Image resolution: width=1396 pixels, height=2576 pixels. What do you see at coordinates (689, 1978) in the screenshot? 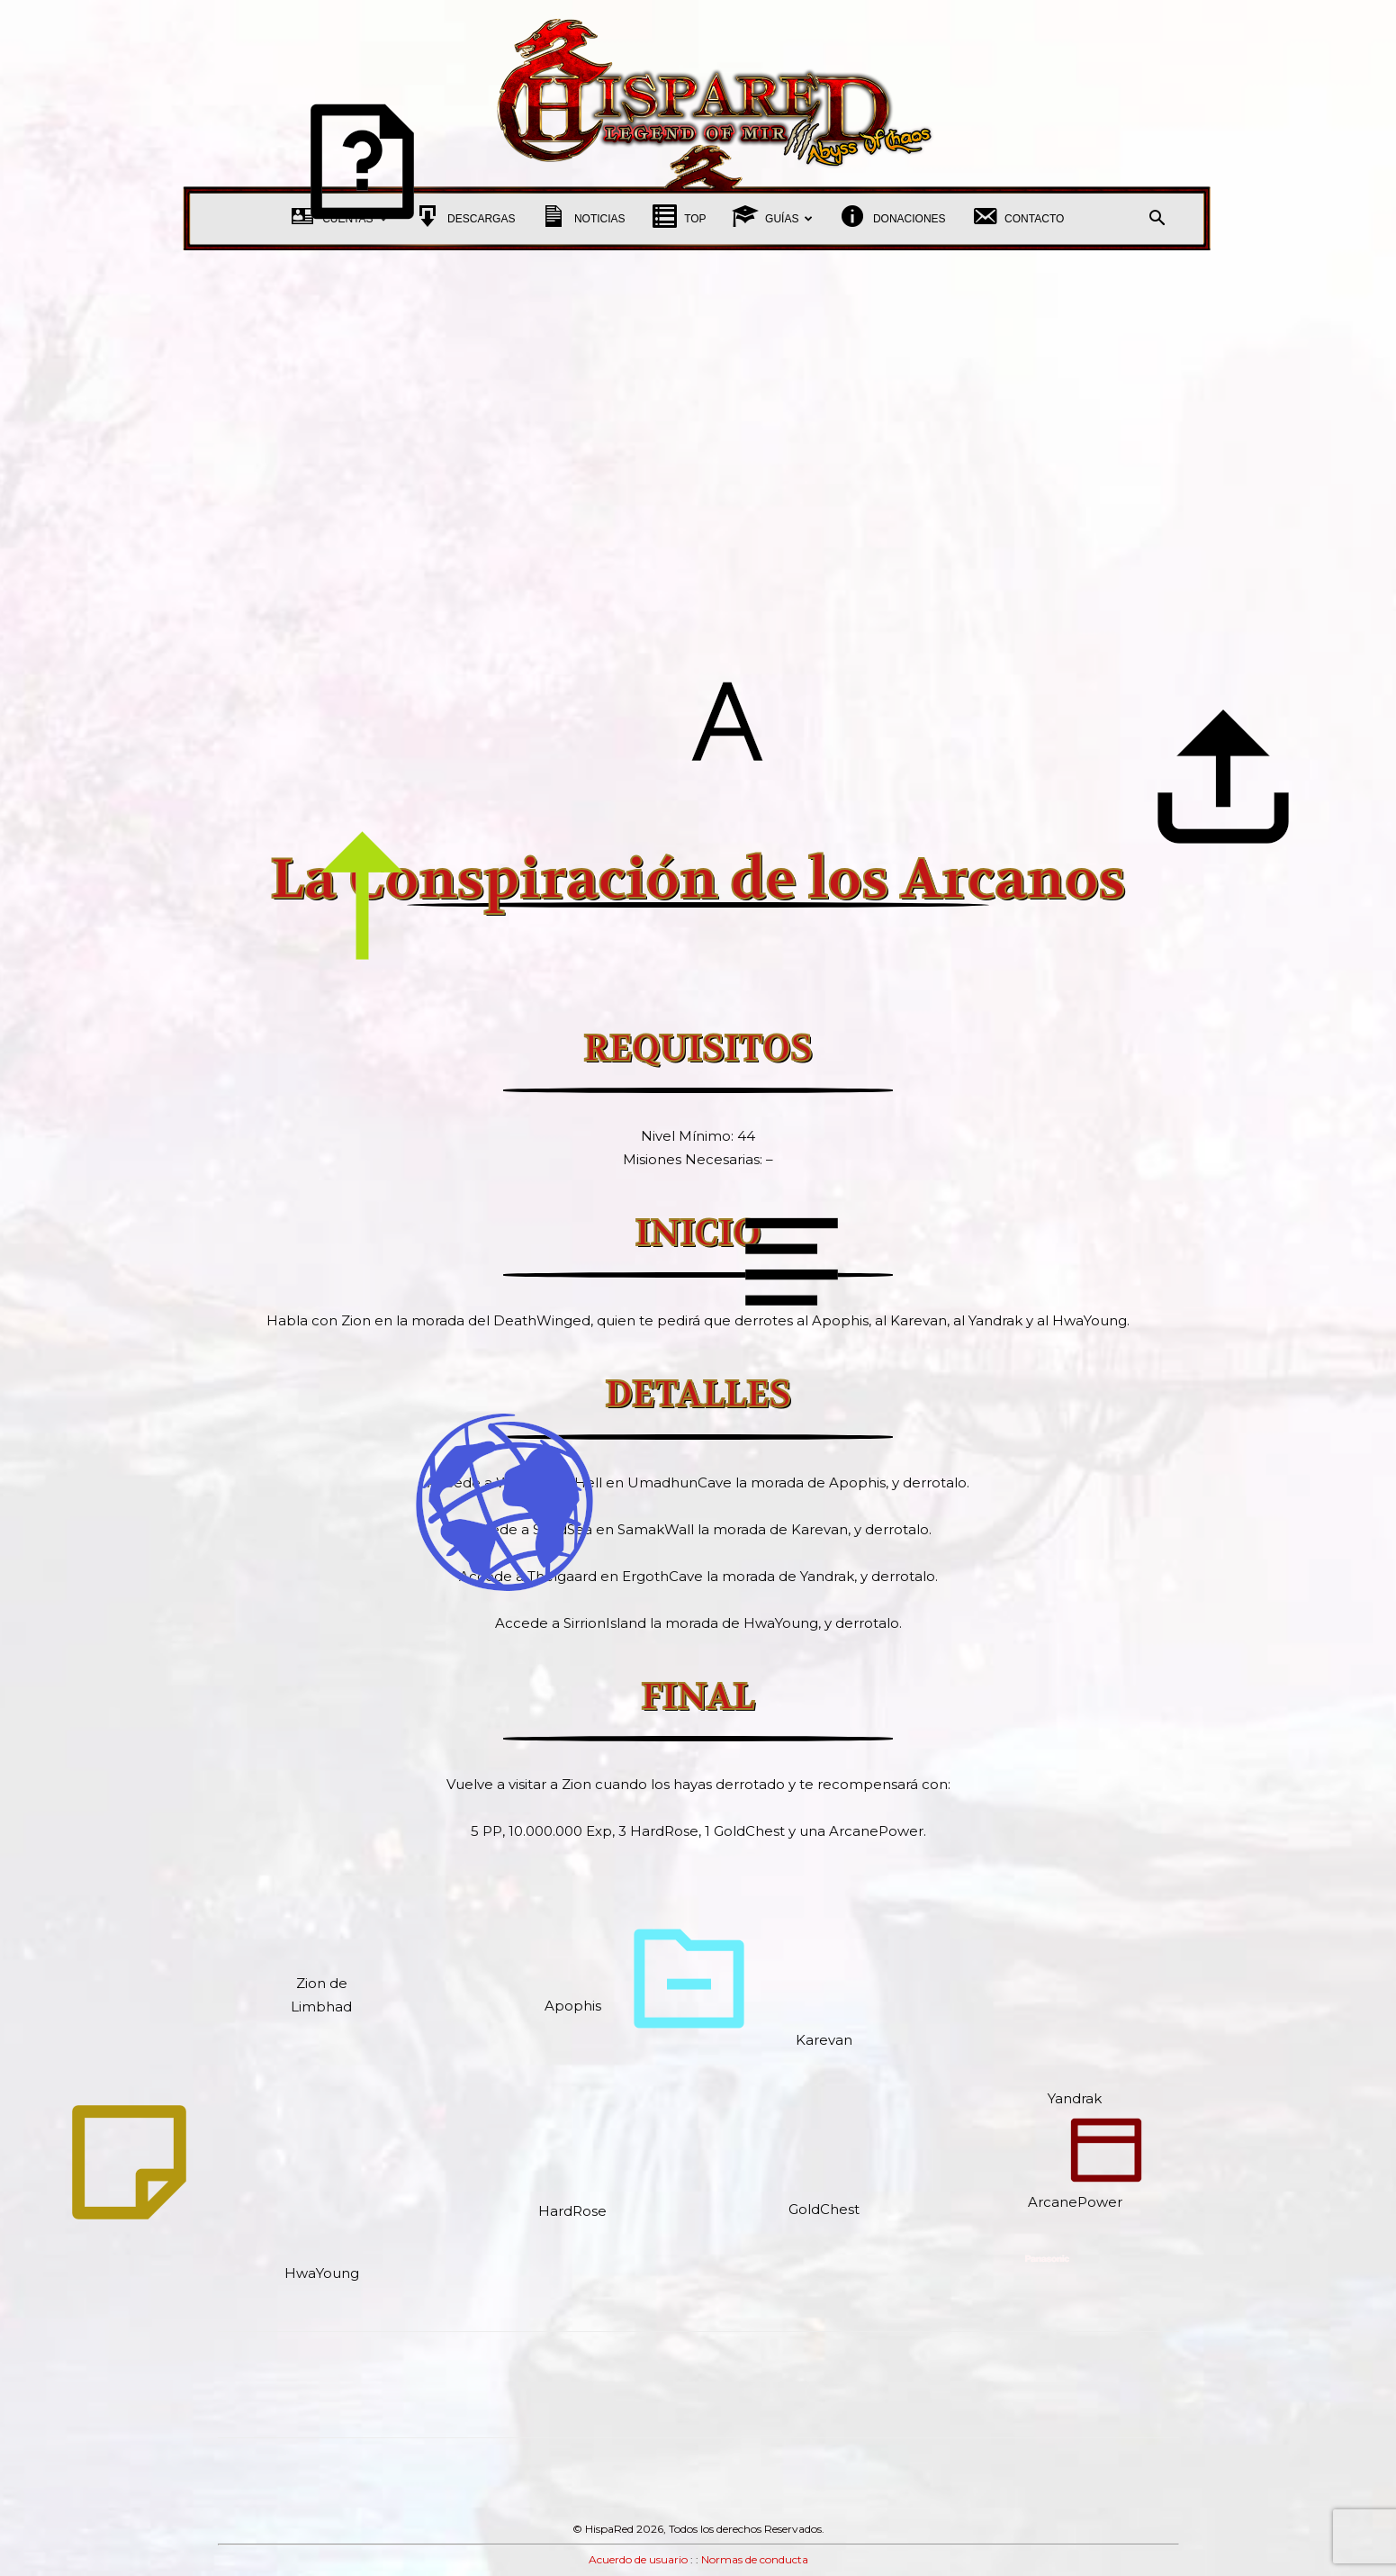
I see `remove items from folder` at bounding box center [689, 1978].